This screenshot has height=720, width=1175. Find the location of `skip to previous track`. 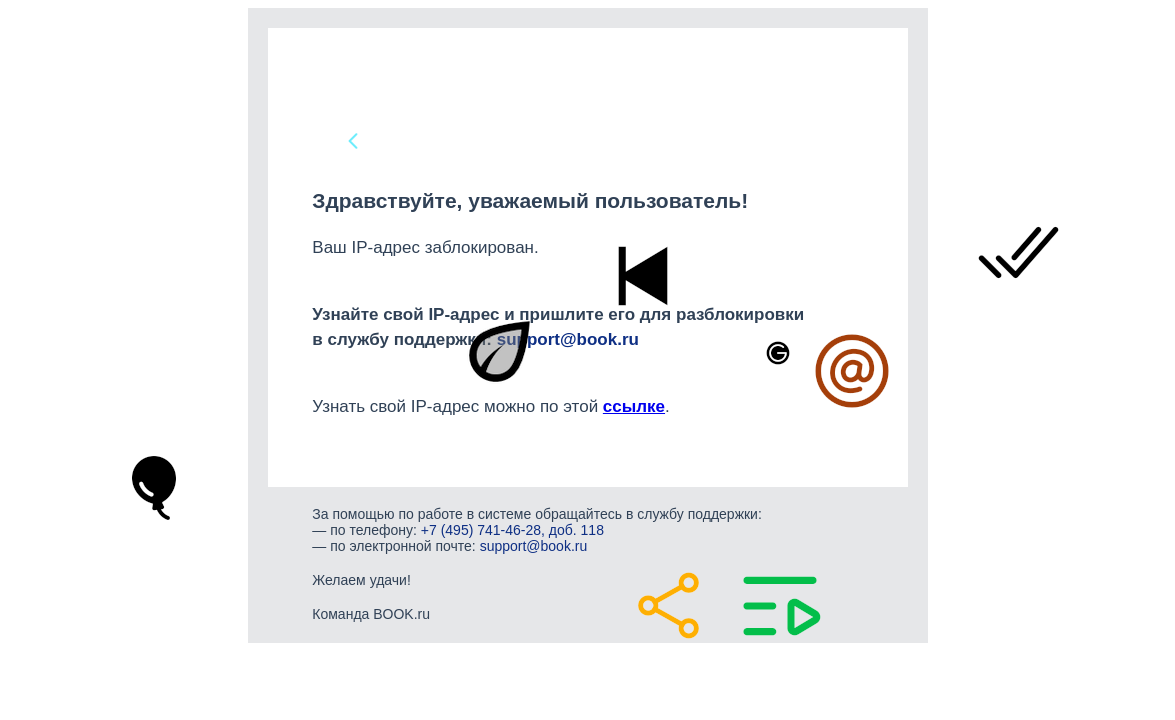

skip to previous track is located at coordinates (643, 276).